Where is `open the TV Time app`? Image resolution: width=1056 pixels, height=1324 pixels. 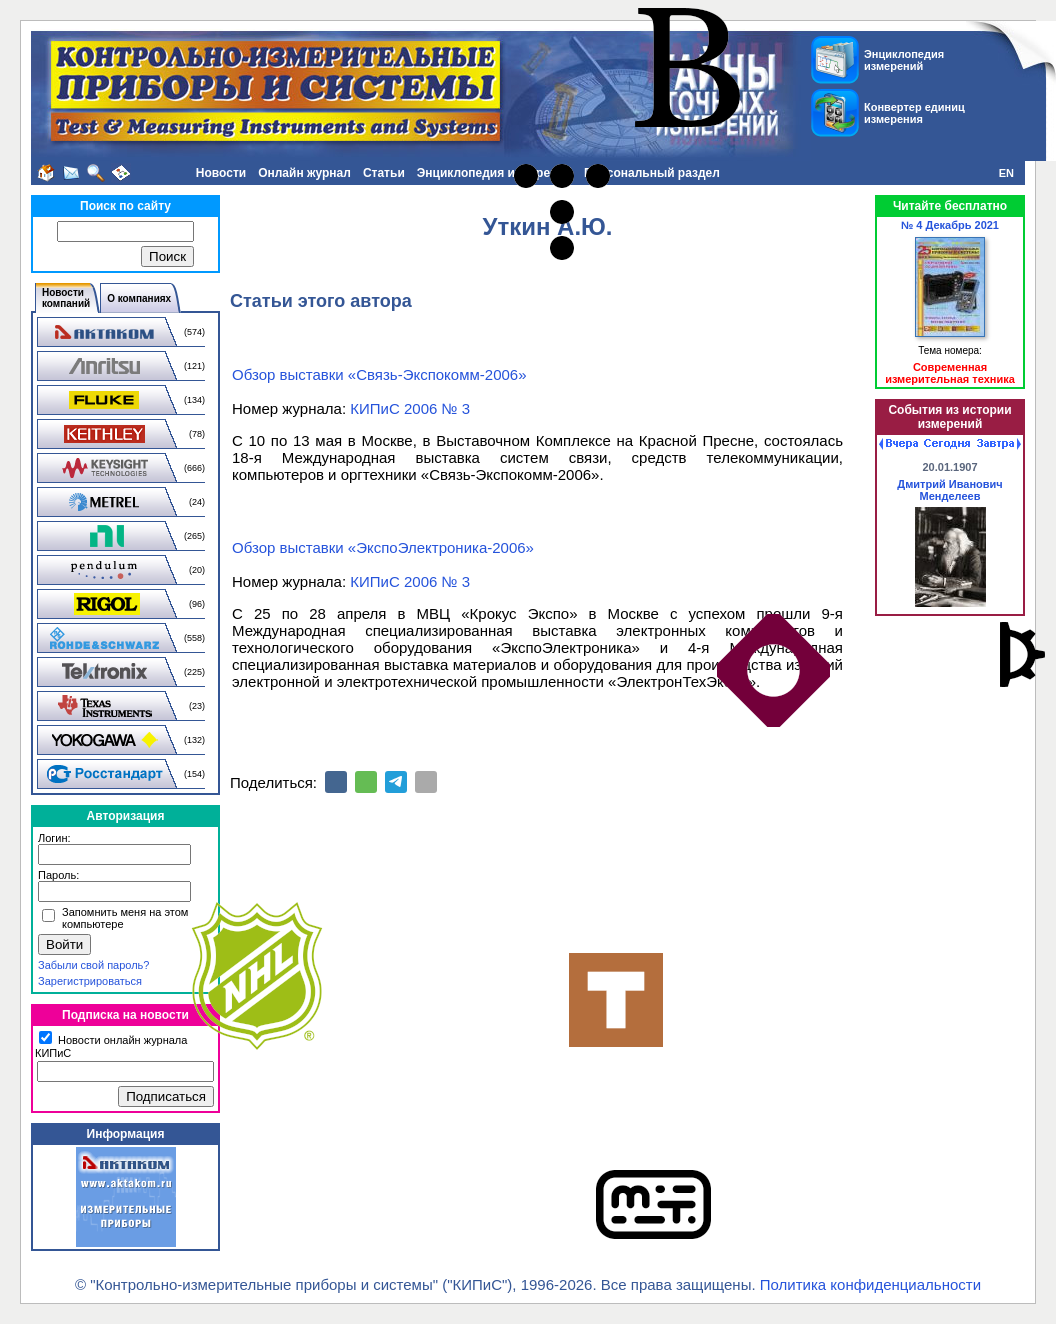 open the TV Time app is located at coordinates (616, 1000).